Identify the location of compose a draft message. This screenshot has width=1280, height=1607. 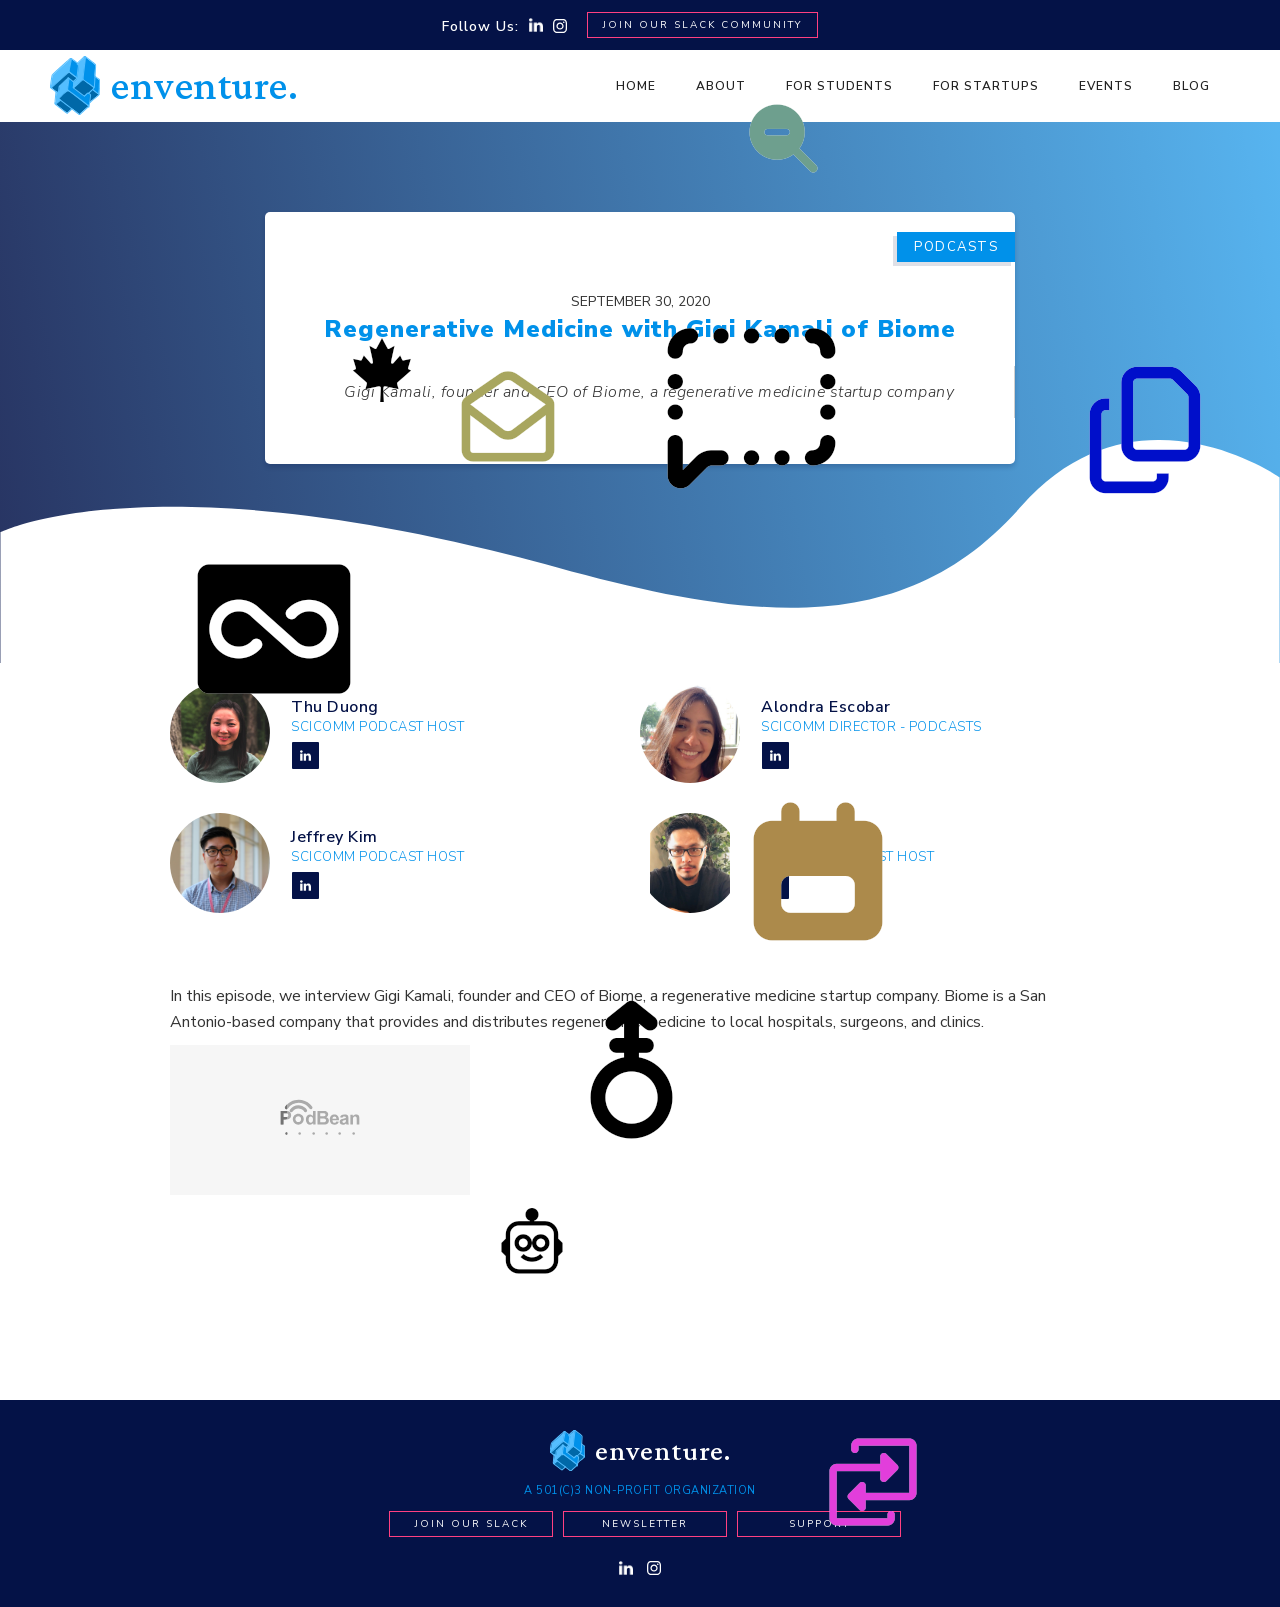
(751, 404).